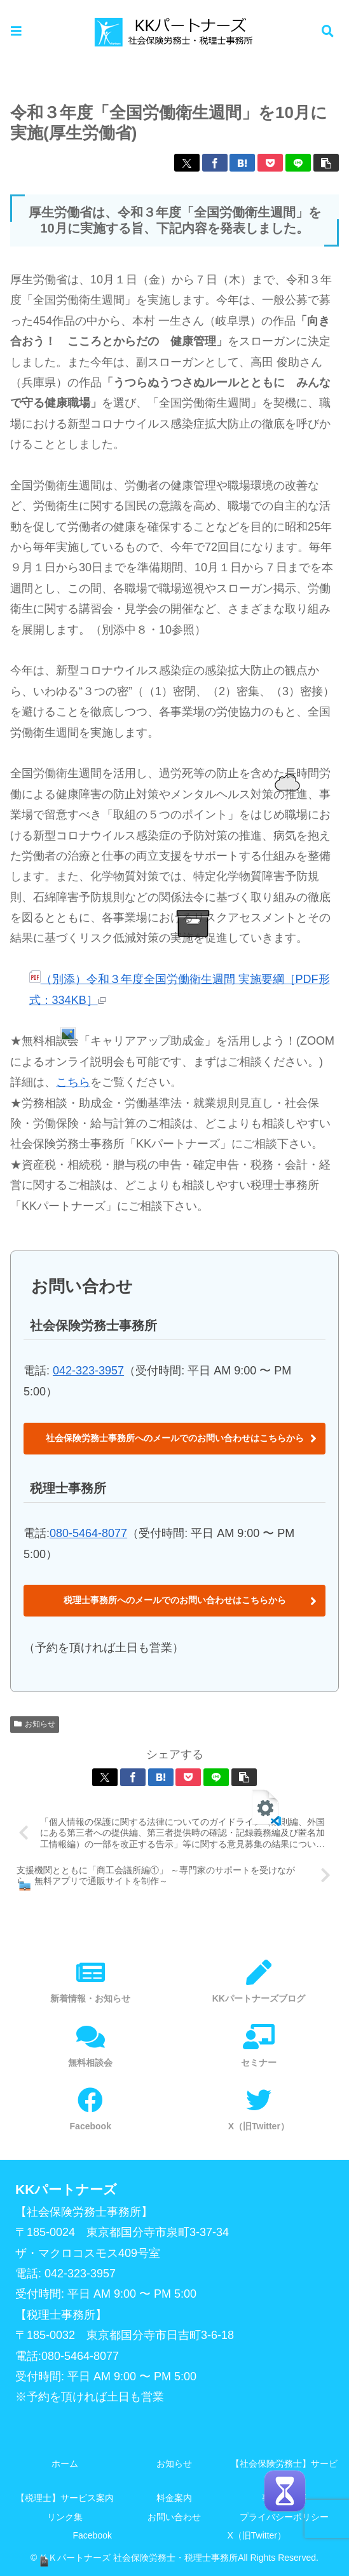 The height and width of the screenshot is (2576, 349). What do you see at coordinates (287, 782) in the screenshot?
I see `access iCloud storage in sidebar` at bounding box center [287, 782].